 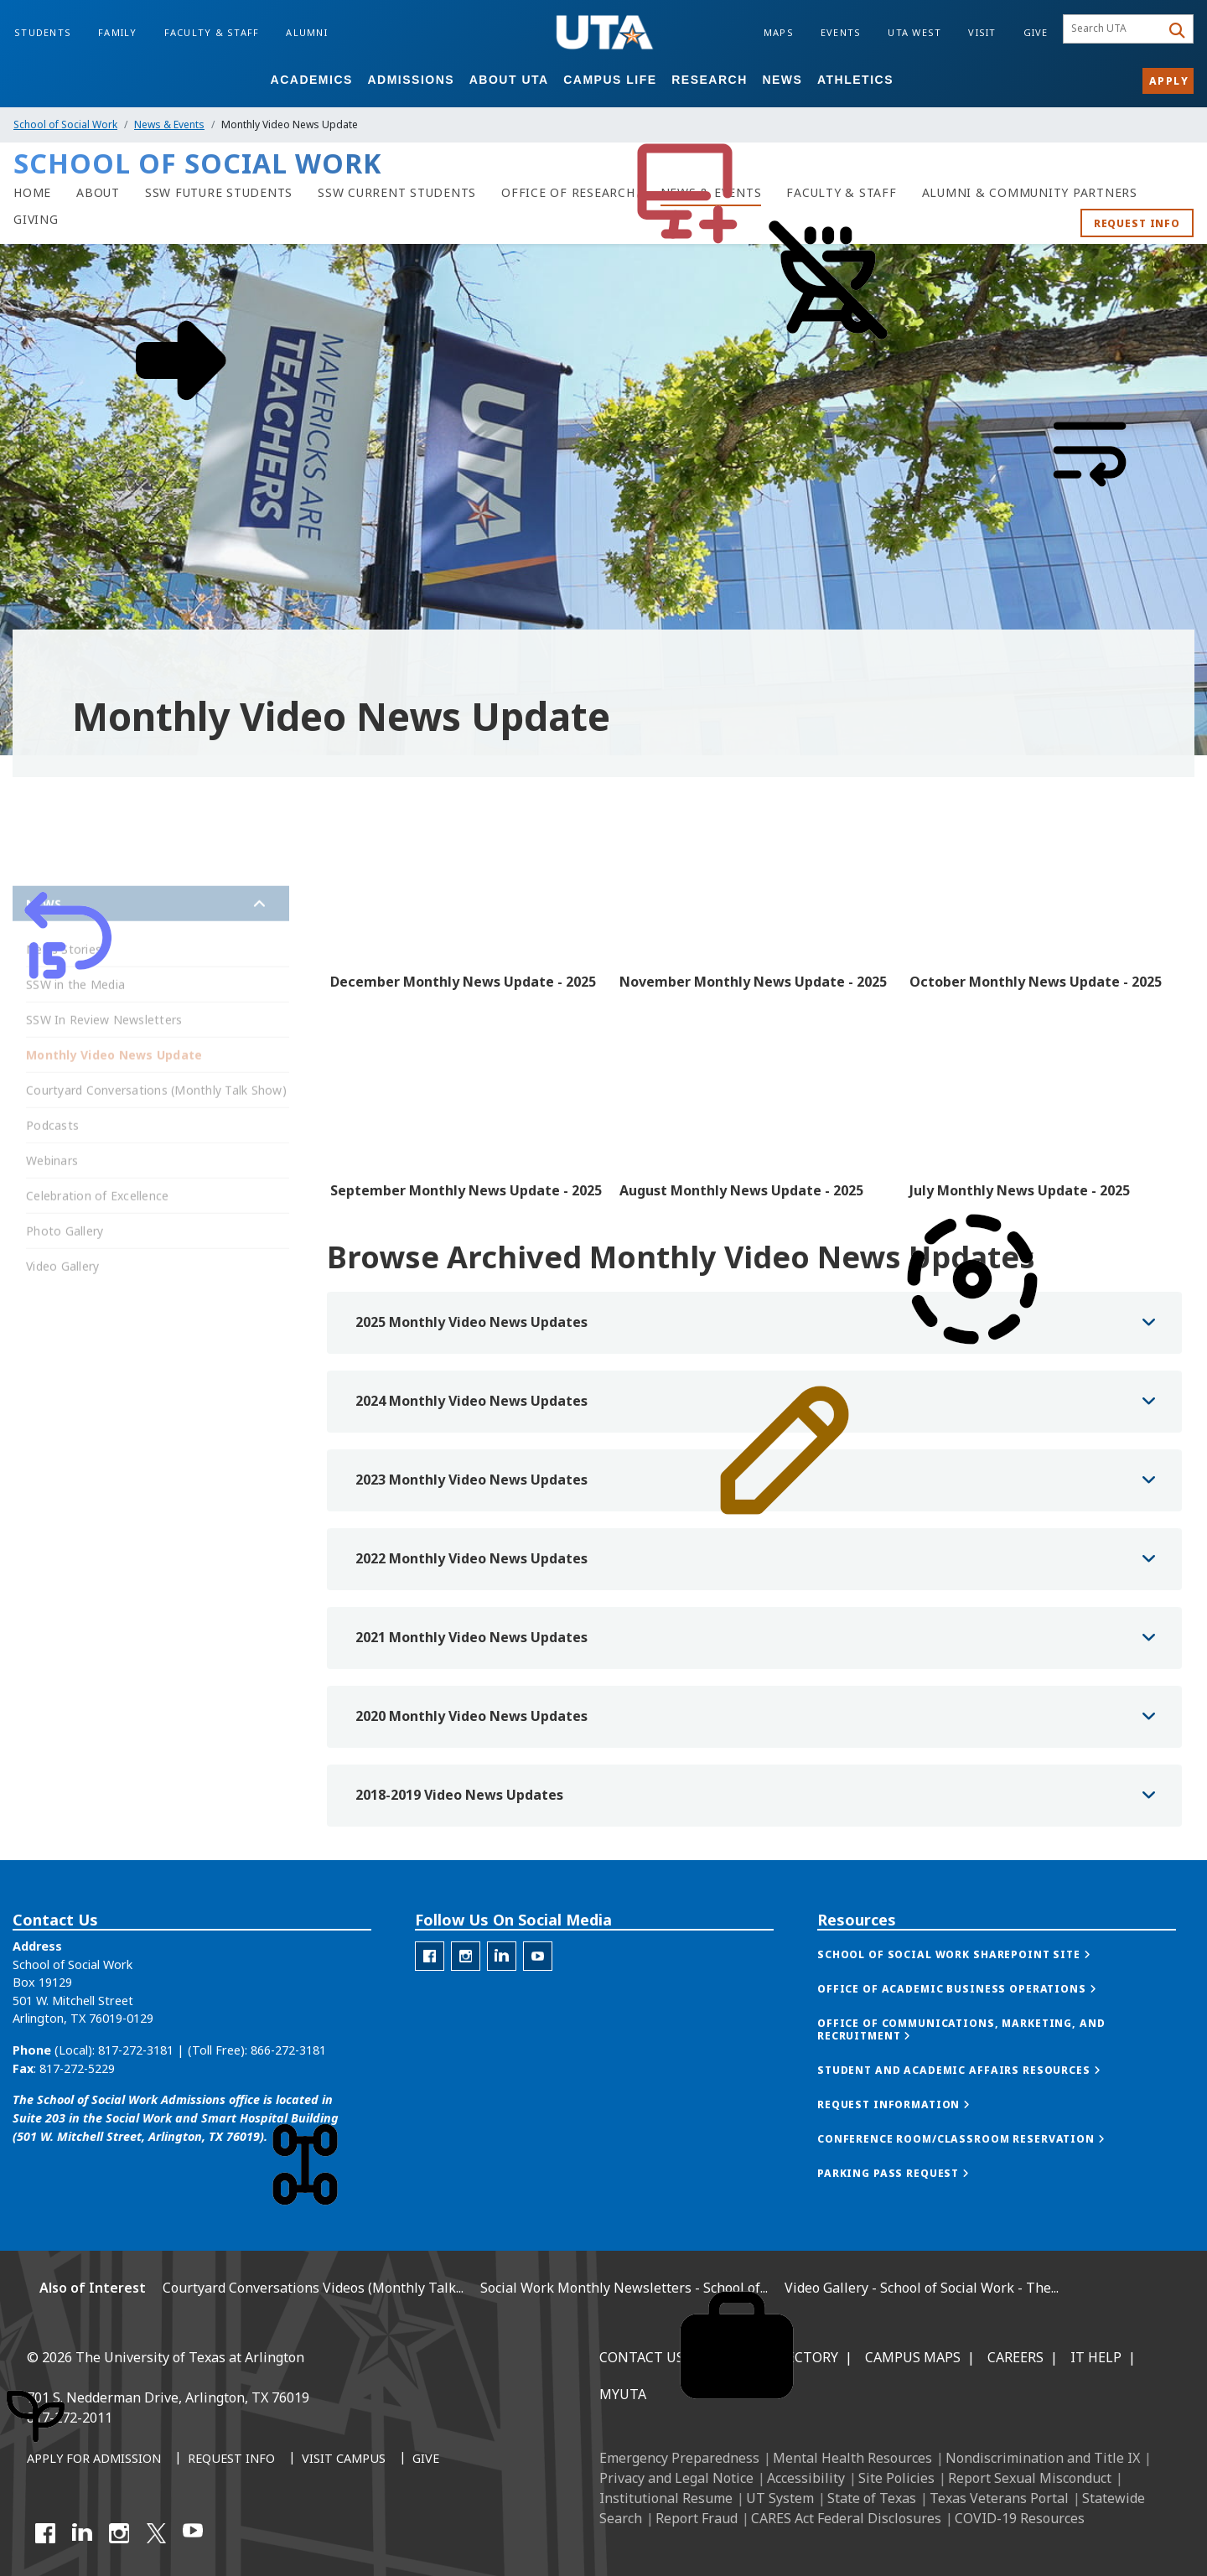 I want to click on toggle text wrapping in a document or editor, so click(x=1090, y=450).